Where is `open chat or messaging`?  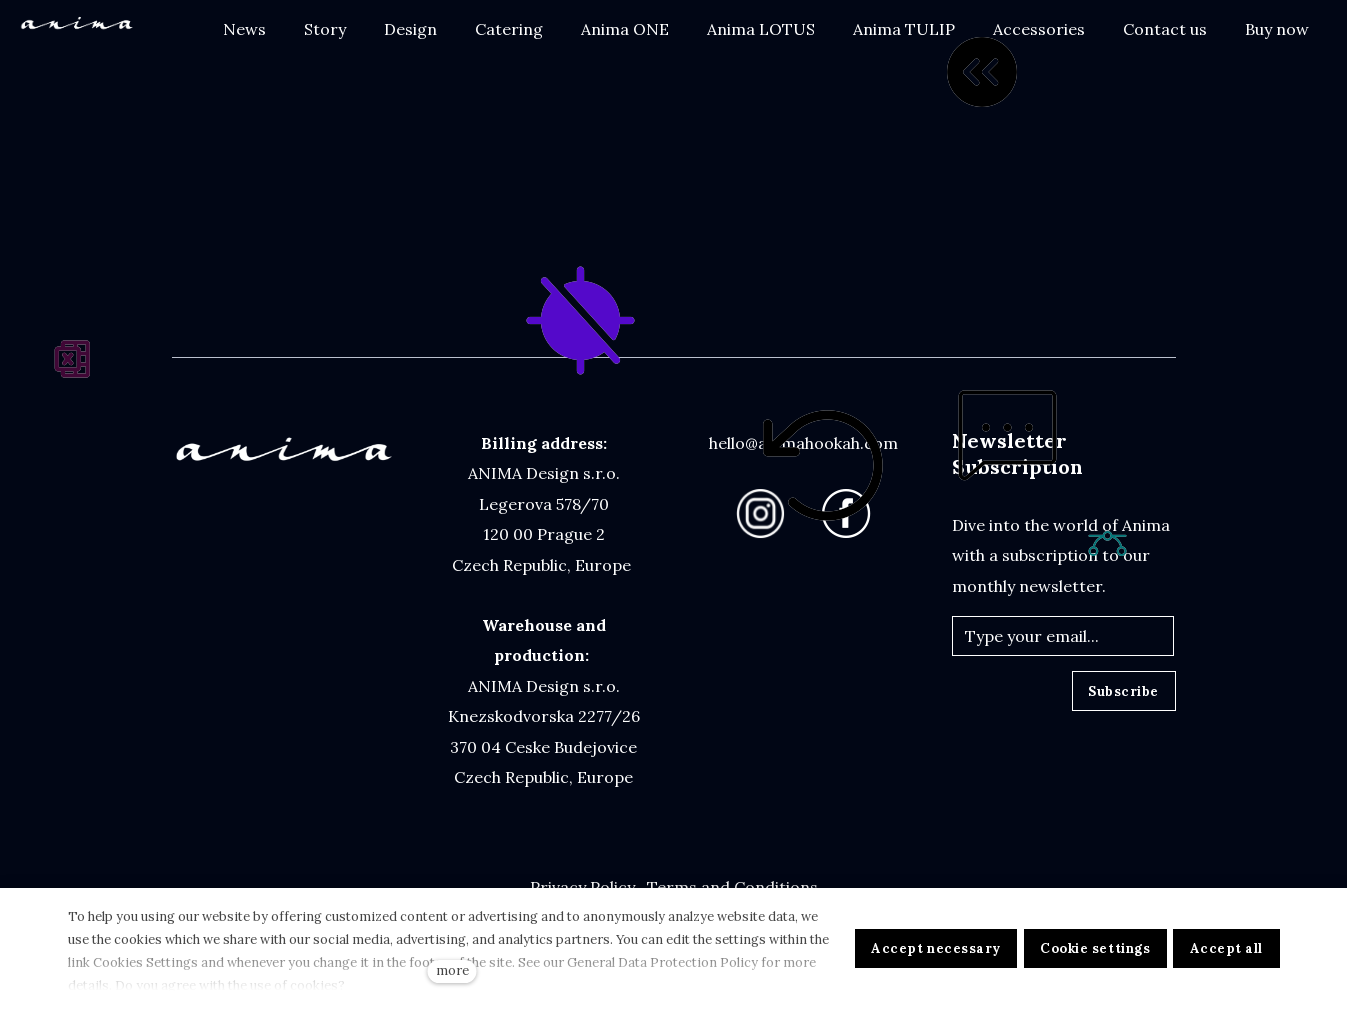 open chat or messaging is located at coordinates (1007, 427).